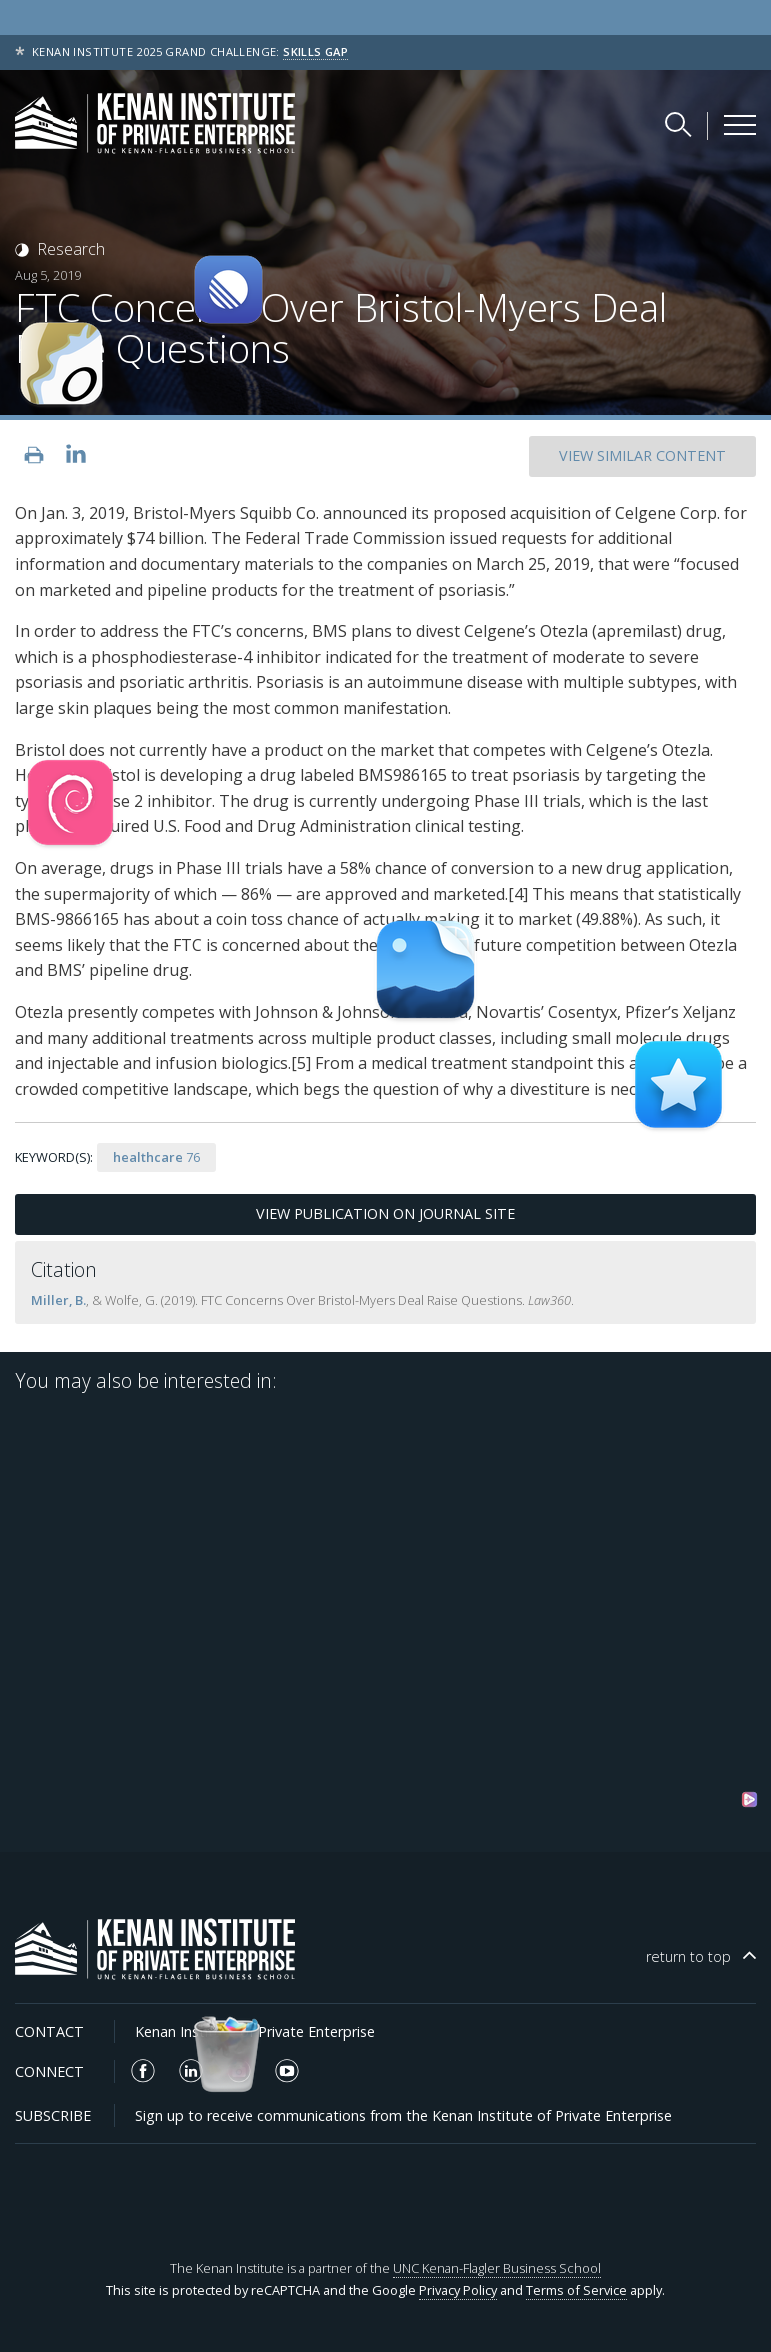 The height and width of the screenshot is (2352, 771). Describe the element at coordinates (227, 2055) in the screenshot. I see `trash bin containing items ready to be emptied` at that location.